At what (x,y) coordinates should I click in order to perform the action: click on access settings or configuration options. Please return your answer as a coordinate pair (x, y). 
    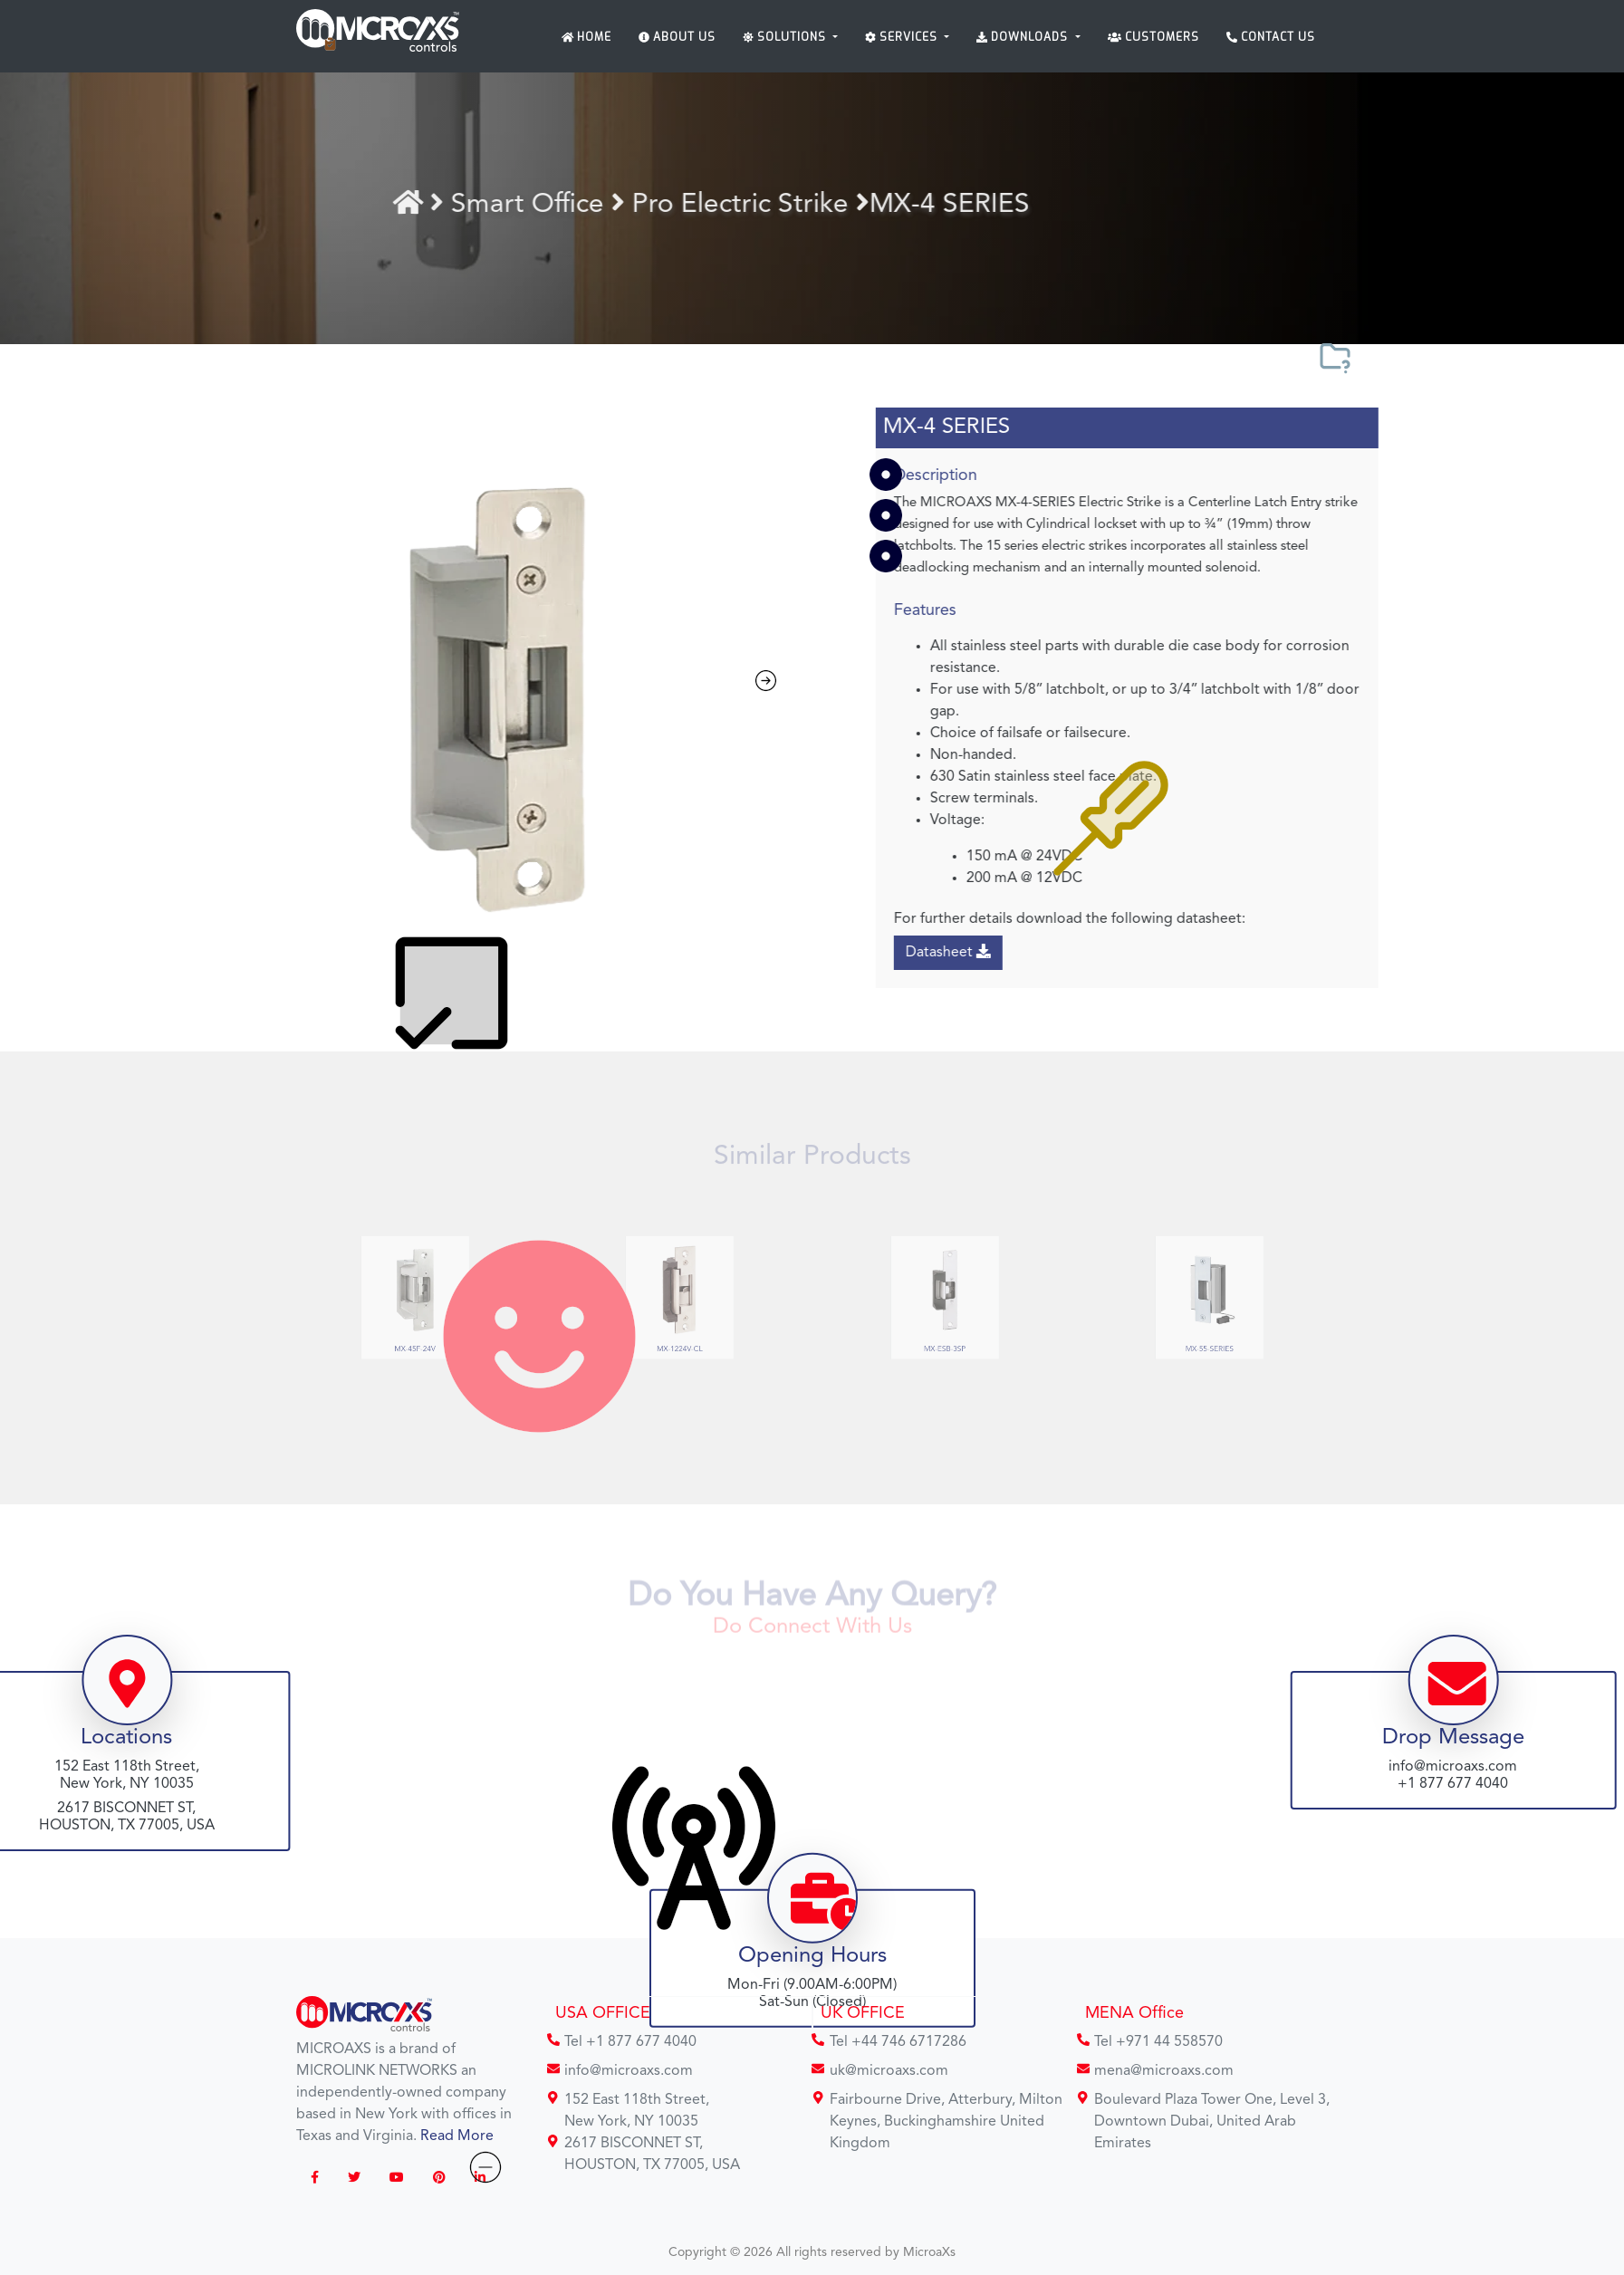
    Looking at the image, I should click on (1110, 818).